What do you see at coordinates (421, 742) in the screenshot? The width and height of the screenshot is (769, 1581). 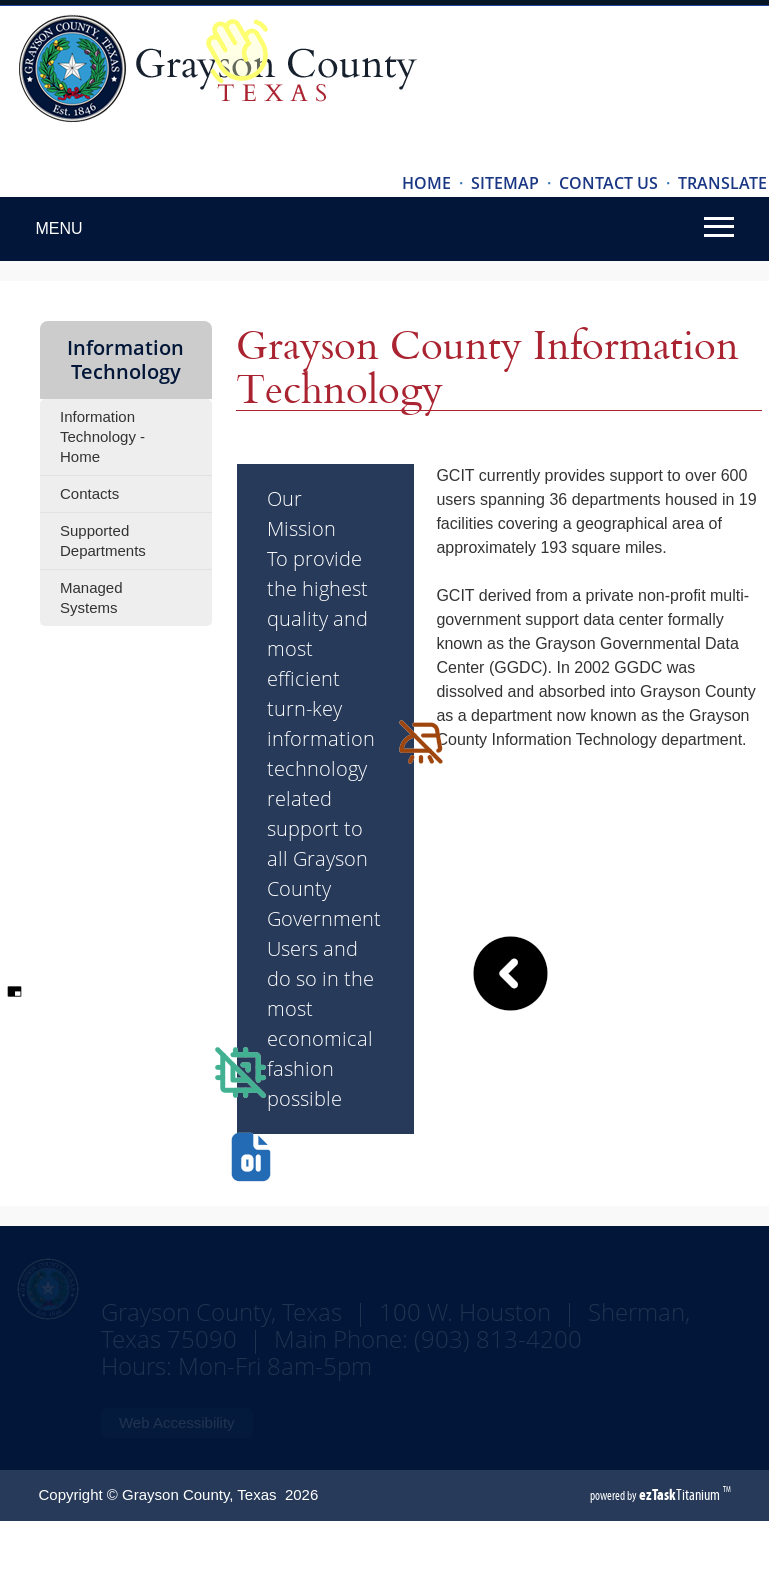 I see `do not use steam while ironing` at bounding box center [421, 742].